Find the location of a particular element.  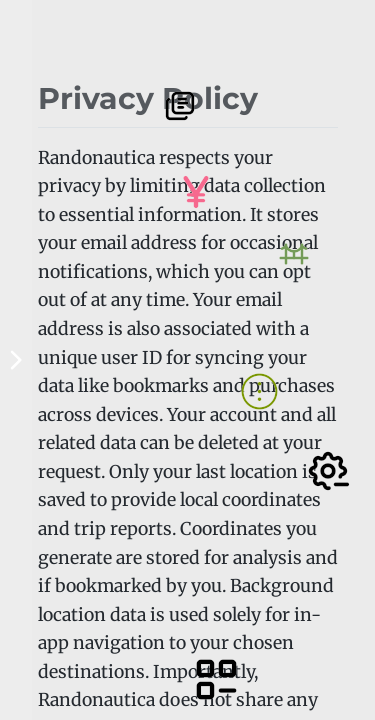

access your saved content library is located at coordinates (180, 106).